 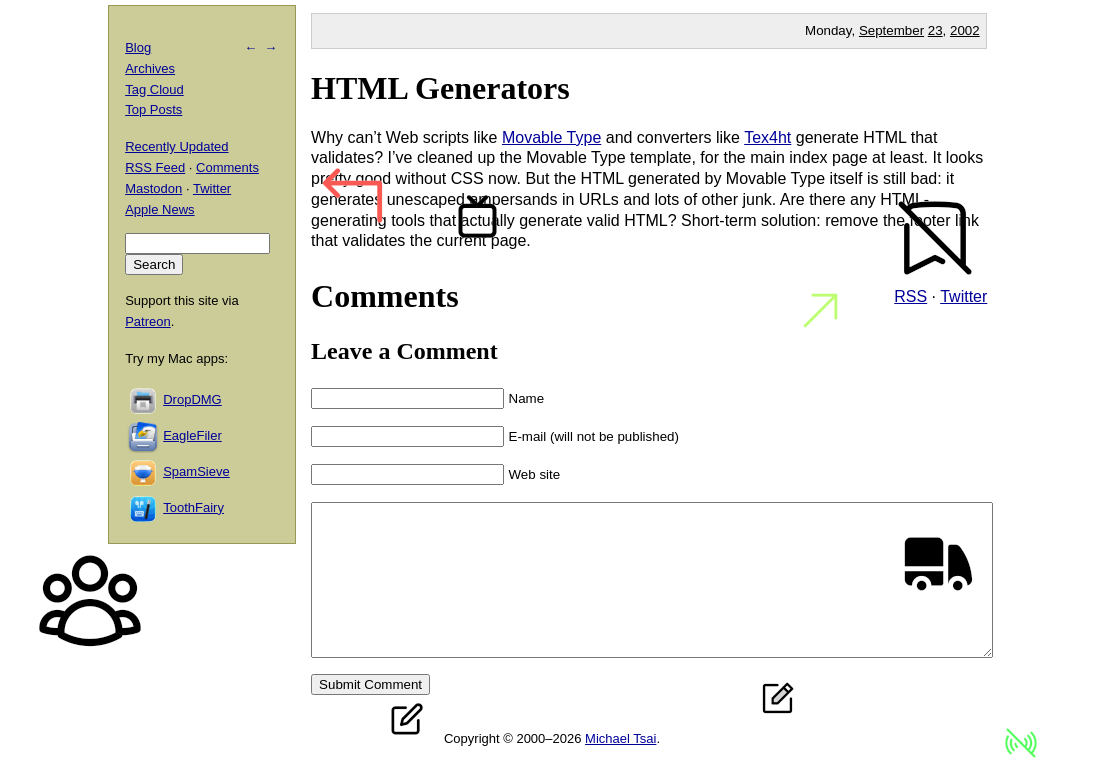 What do you see at coordinates (352, 195) in the screenshot?
I see `go back to previous screen or step` at bounding box center [352, 195].